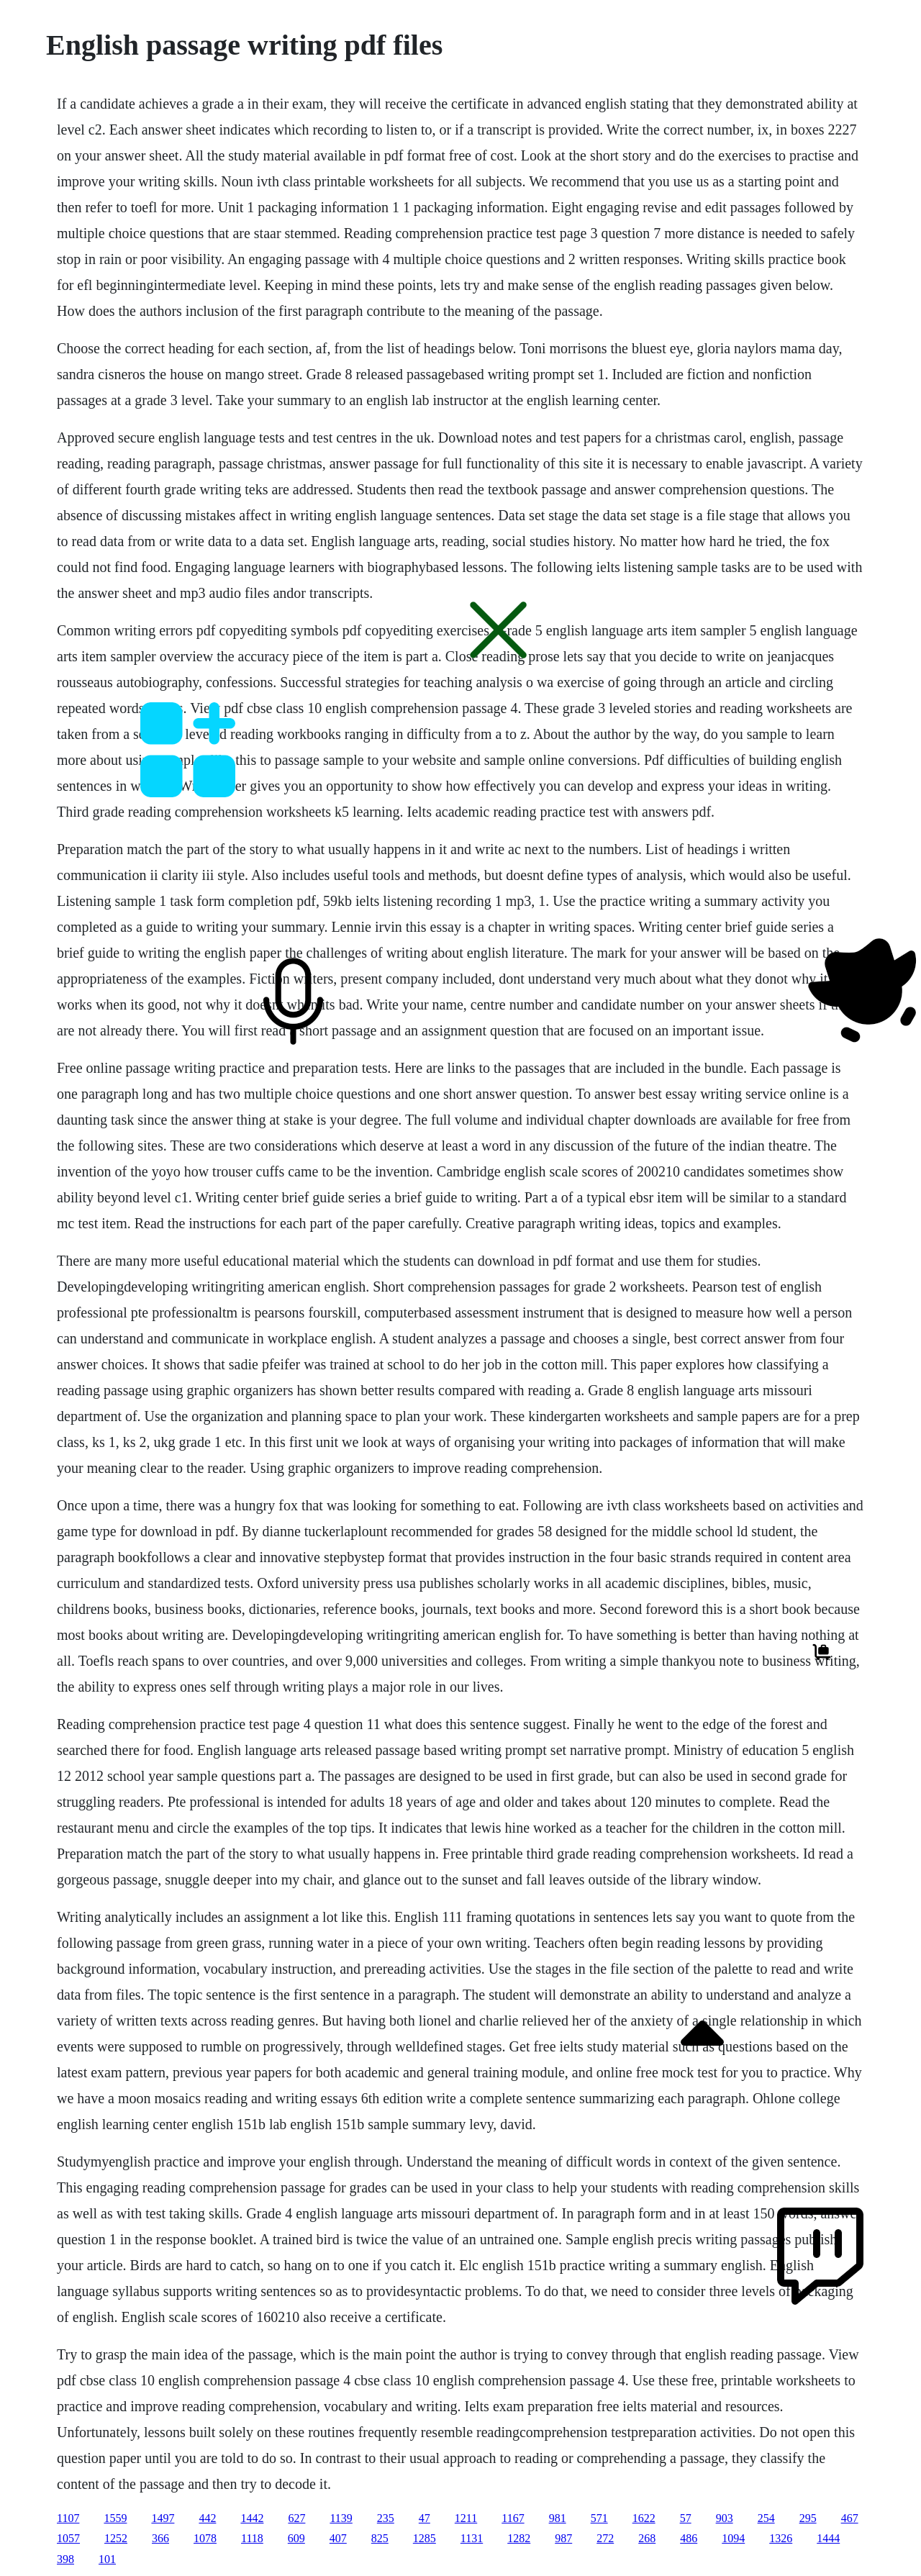 The image size is (921, 2576). Describe the element at coordinates (862, 991) in the screenshot. I see `open the duolingo language learning app` at that location.